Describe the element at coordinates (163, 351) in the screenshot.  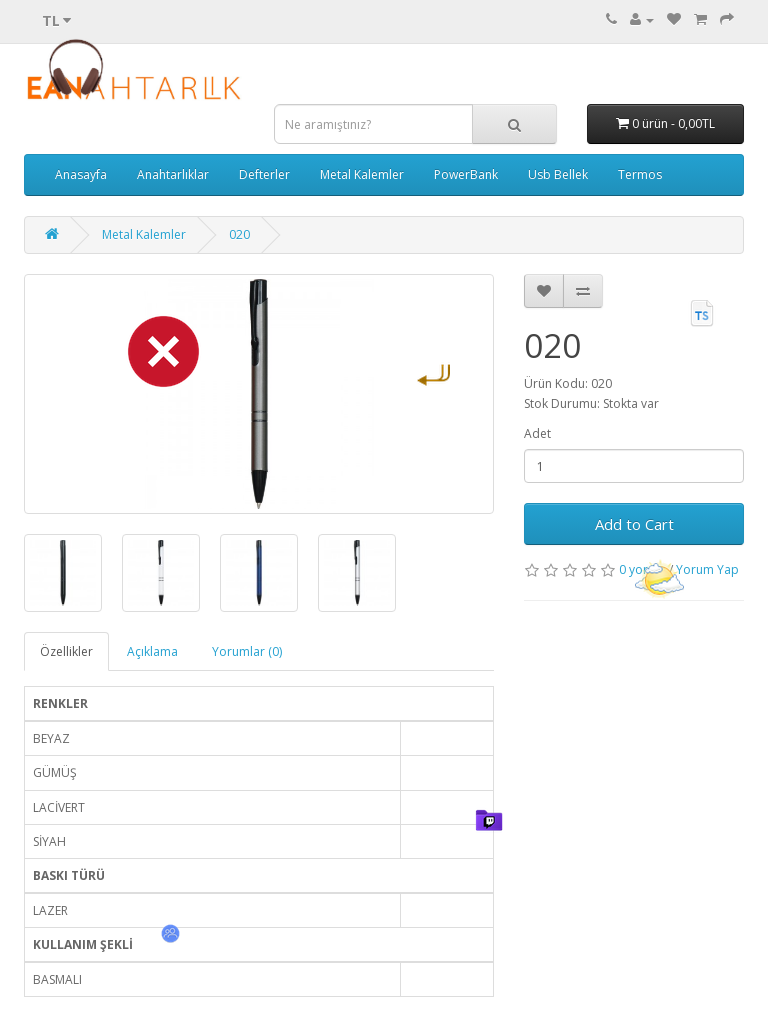
I see `close the current window or dialog` at that location.